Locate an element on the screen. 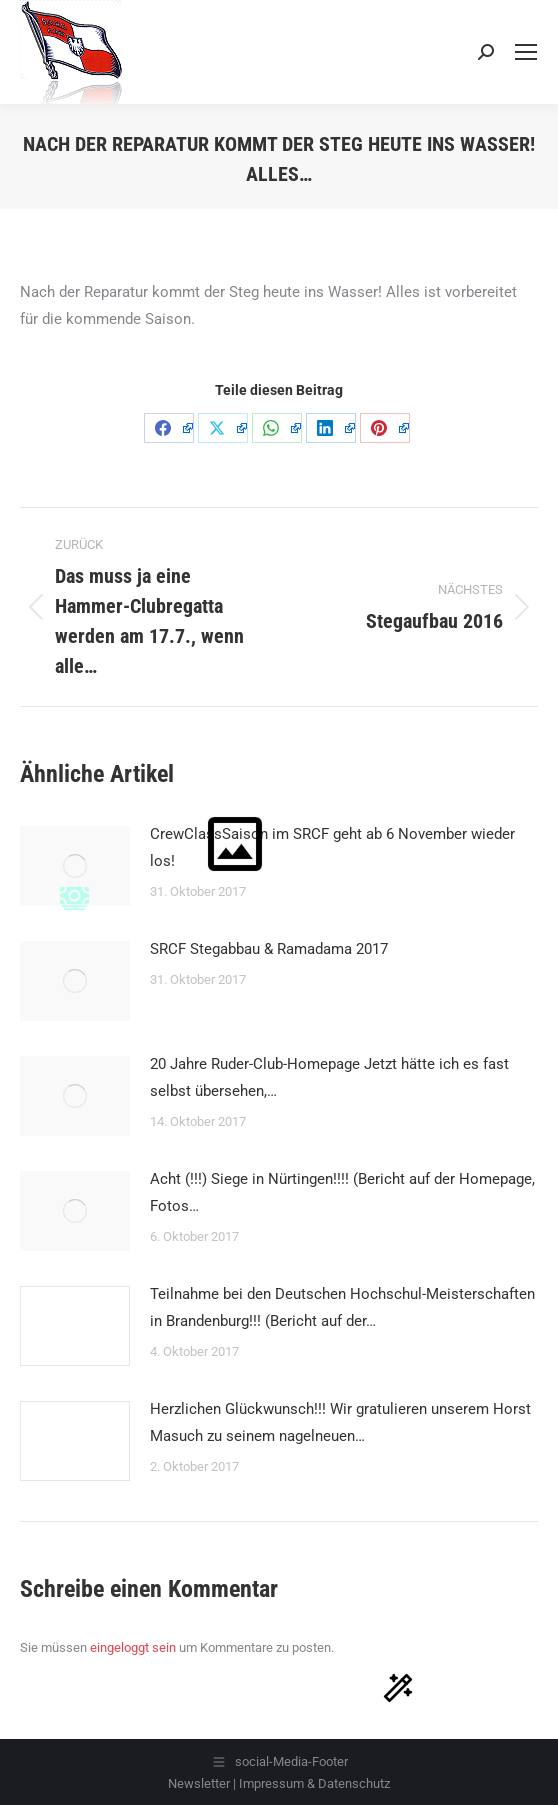 This screenshot has width=558, height=1805. view photos or images is located at coordinates (235, 844).